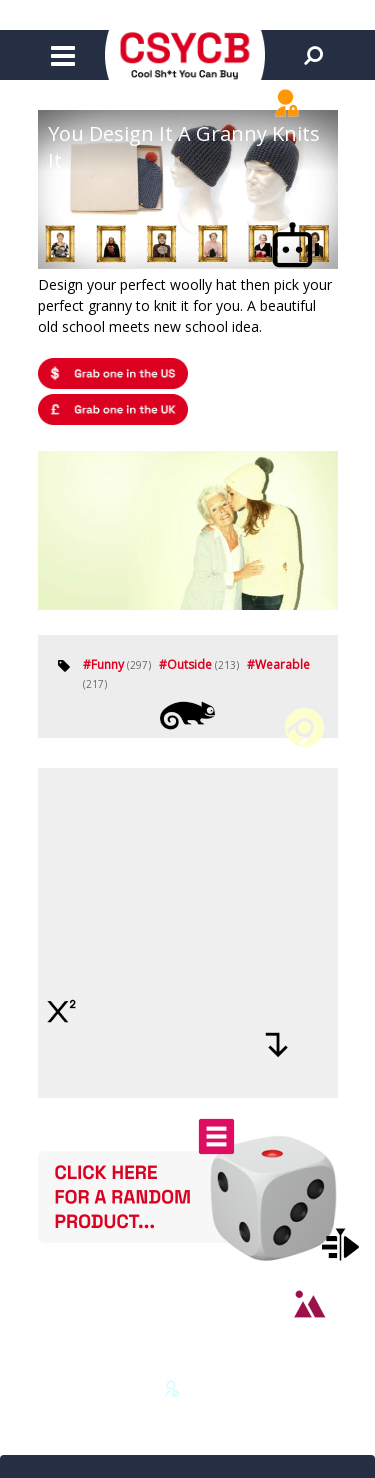 This screenshot has width=375, height=1478. Describe the element at coordinates (292, 247) in the screenshot. I see `access AI or chatbot features` at that location.